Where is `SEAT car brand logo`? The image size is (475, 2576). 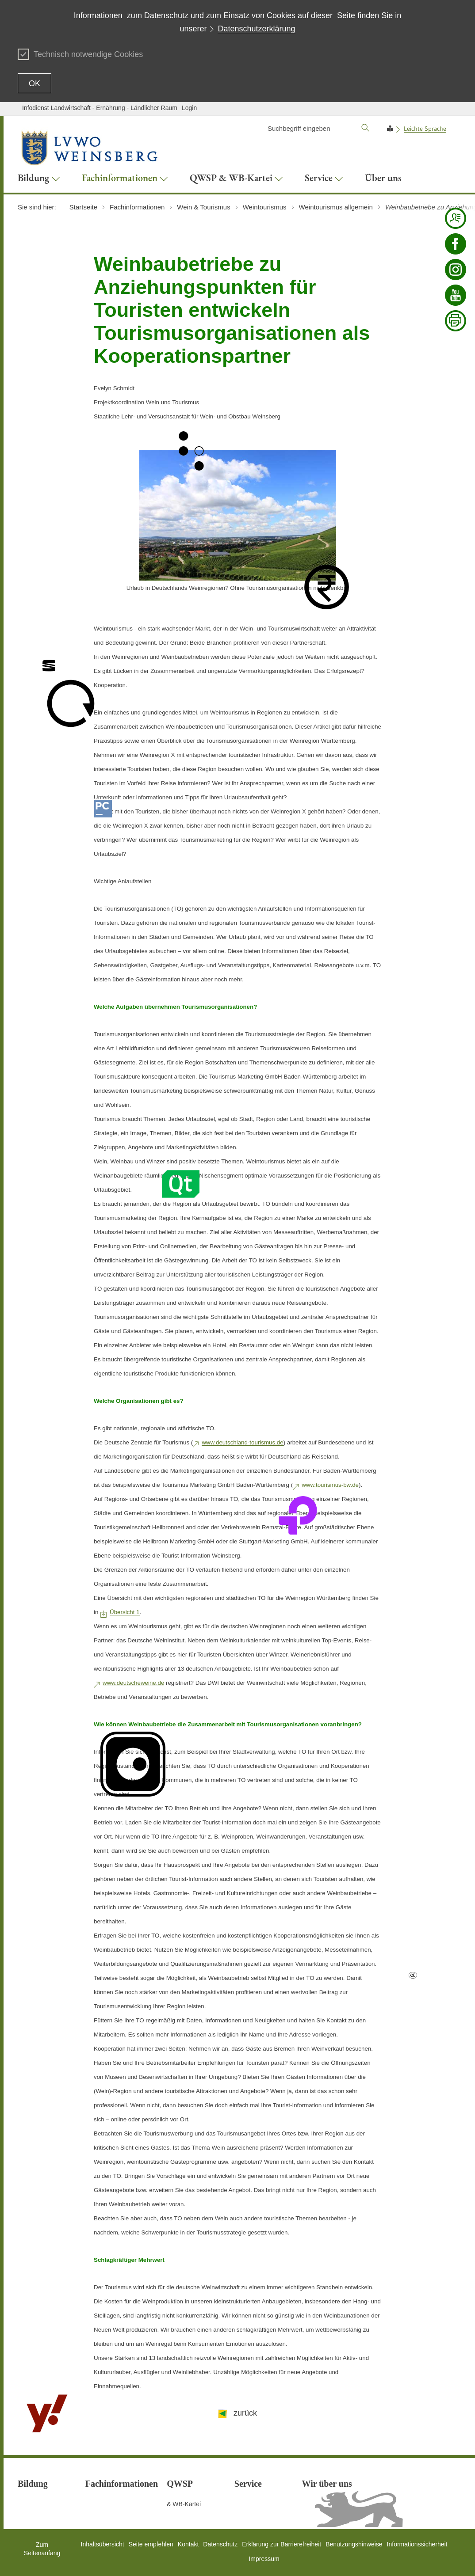
SEAT car brand logo is located at coordinates (49, 665).